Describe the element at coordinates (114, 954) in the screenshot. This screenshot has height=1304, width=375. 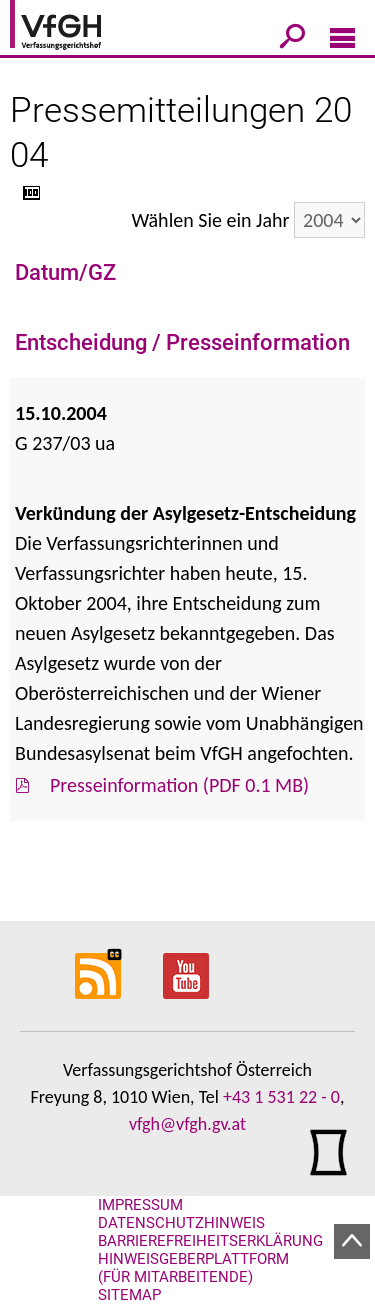
I see `enable closed captions` at that location.